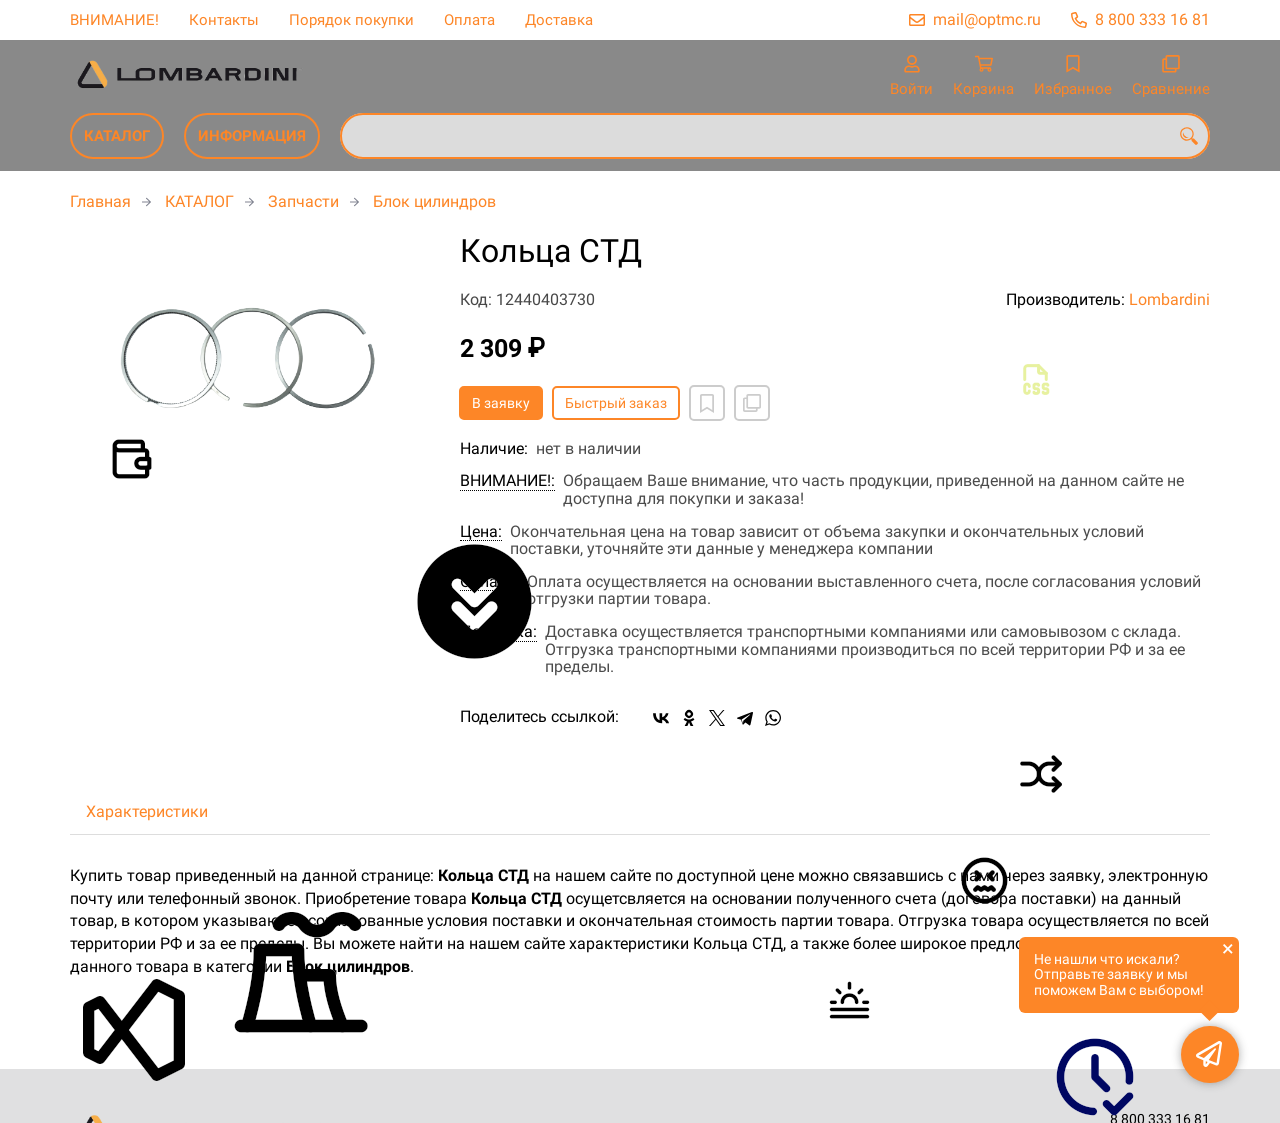  What do you see at coordinates (134, 1030) in the screenshot?
I see `open visual studio application` at bounding box center [134, 1030].